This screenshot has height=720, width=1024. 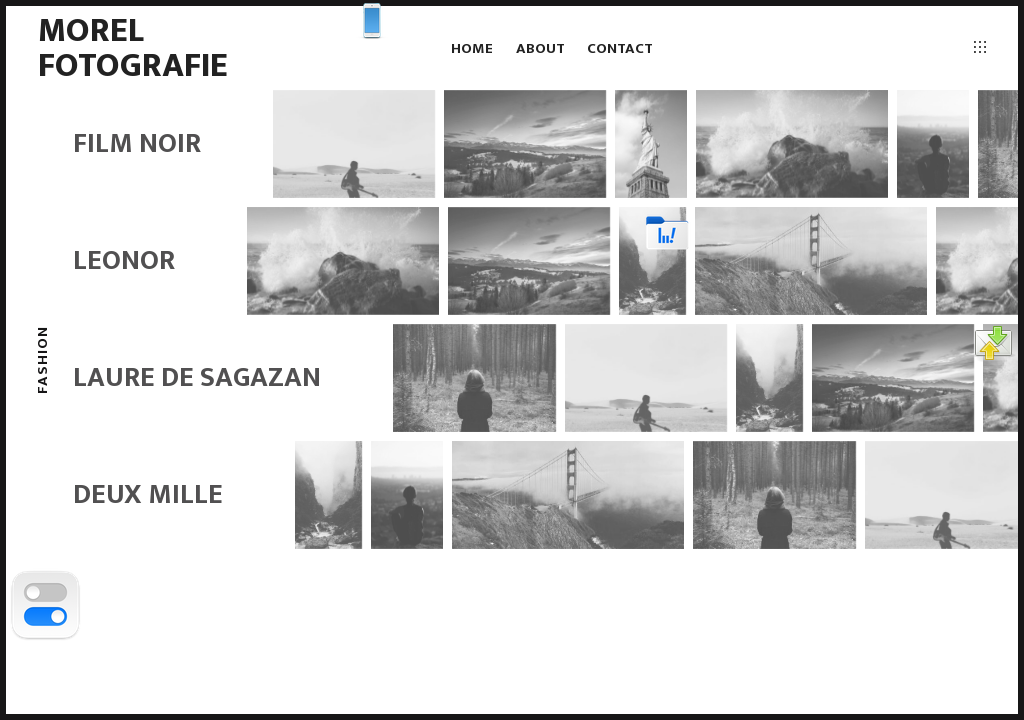 I want to click on open control center to adjust system settings, so click(x=45, y=604).